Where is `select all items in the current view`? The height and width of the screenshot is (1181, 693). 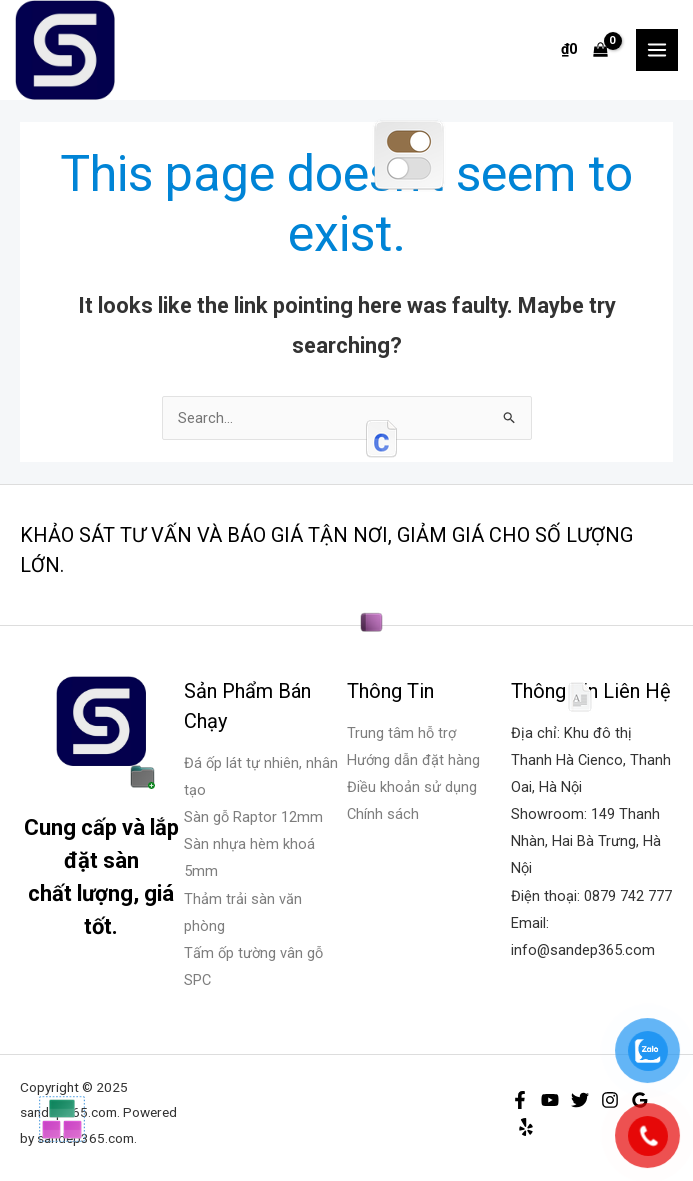 select all items in the current view is located at coordinates (62, 1119).